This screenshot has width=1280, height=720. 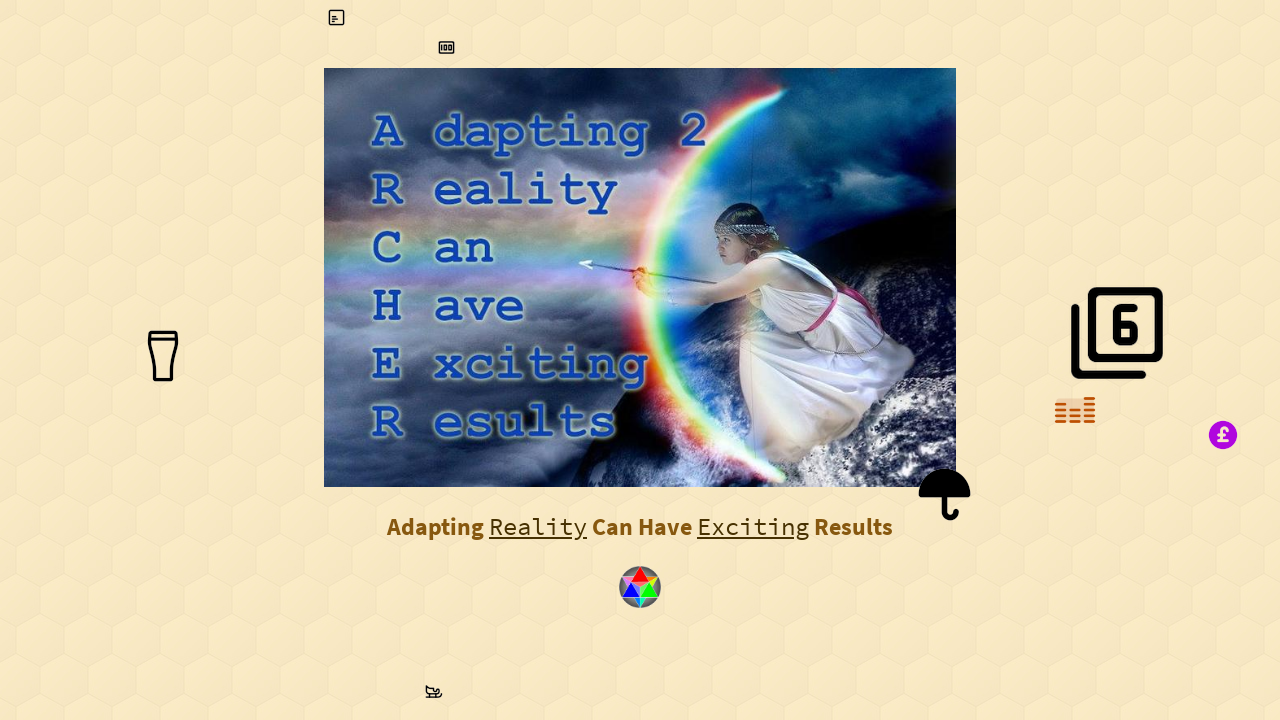 I want to click on adjust audio equalizer settings, so click(x=1075, y=410).